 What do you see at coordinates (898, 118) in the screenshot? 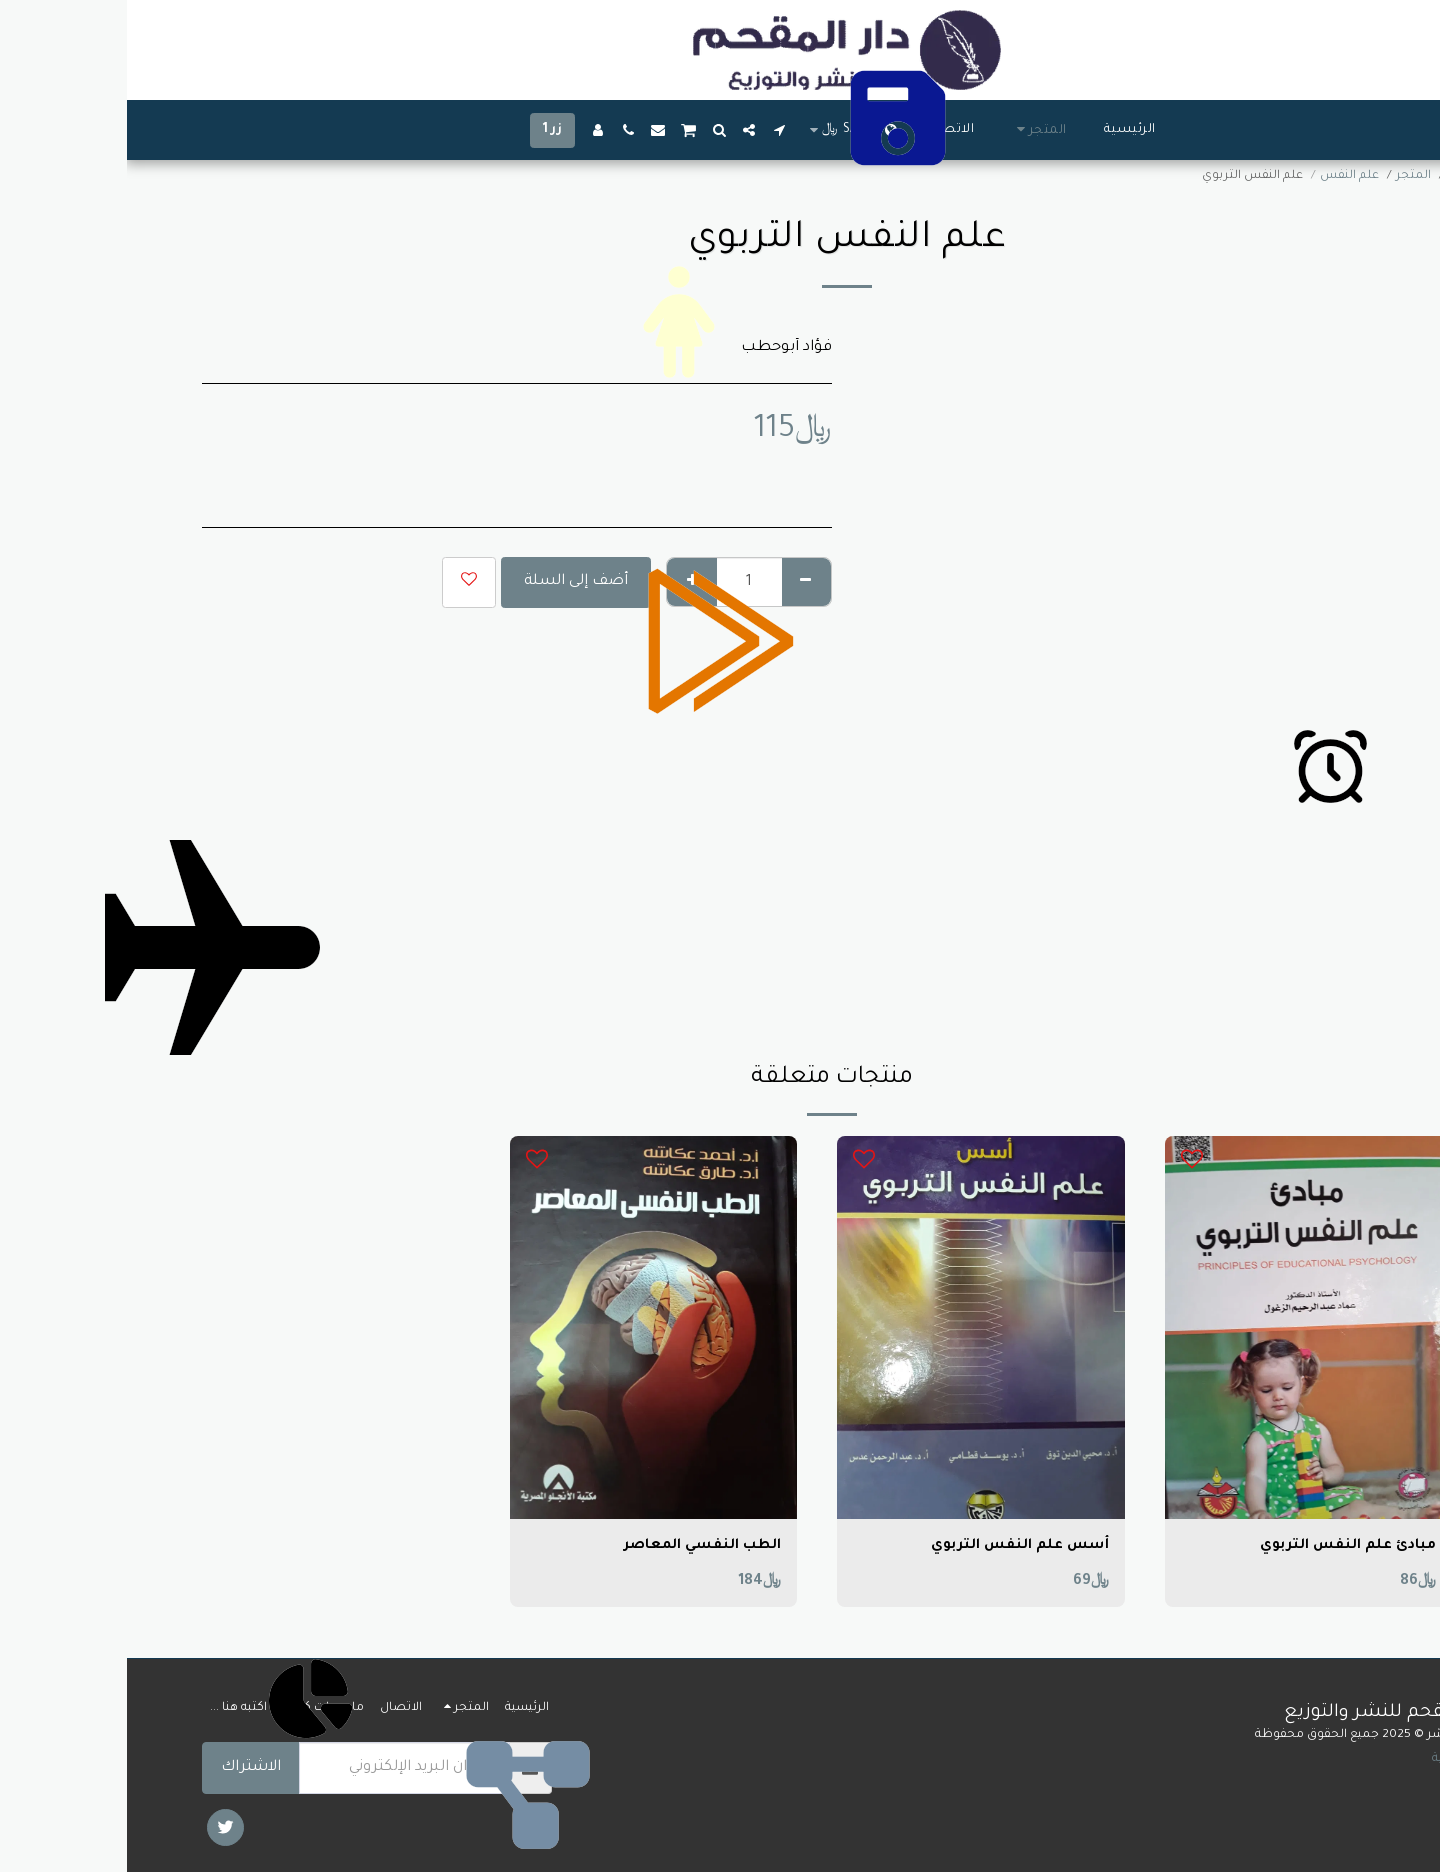
I see `save current file or document` at bounding box center [898, 118].